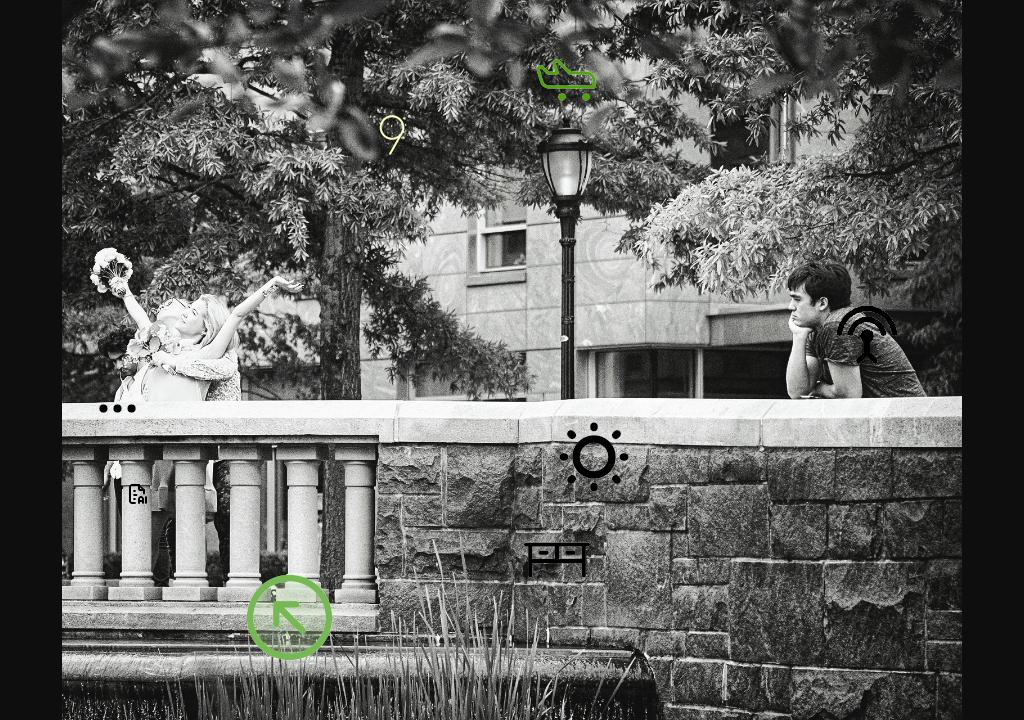 Image resolution: width=1024 pixels, height=720 pixels. Describe the element at coordinates (867, 336) in the screenshot. I see `access antenna or broadcast settings` at that location.